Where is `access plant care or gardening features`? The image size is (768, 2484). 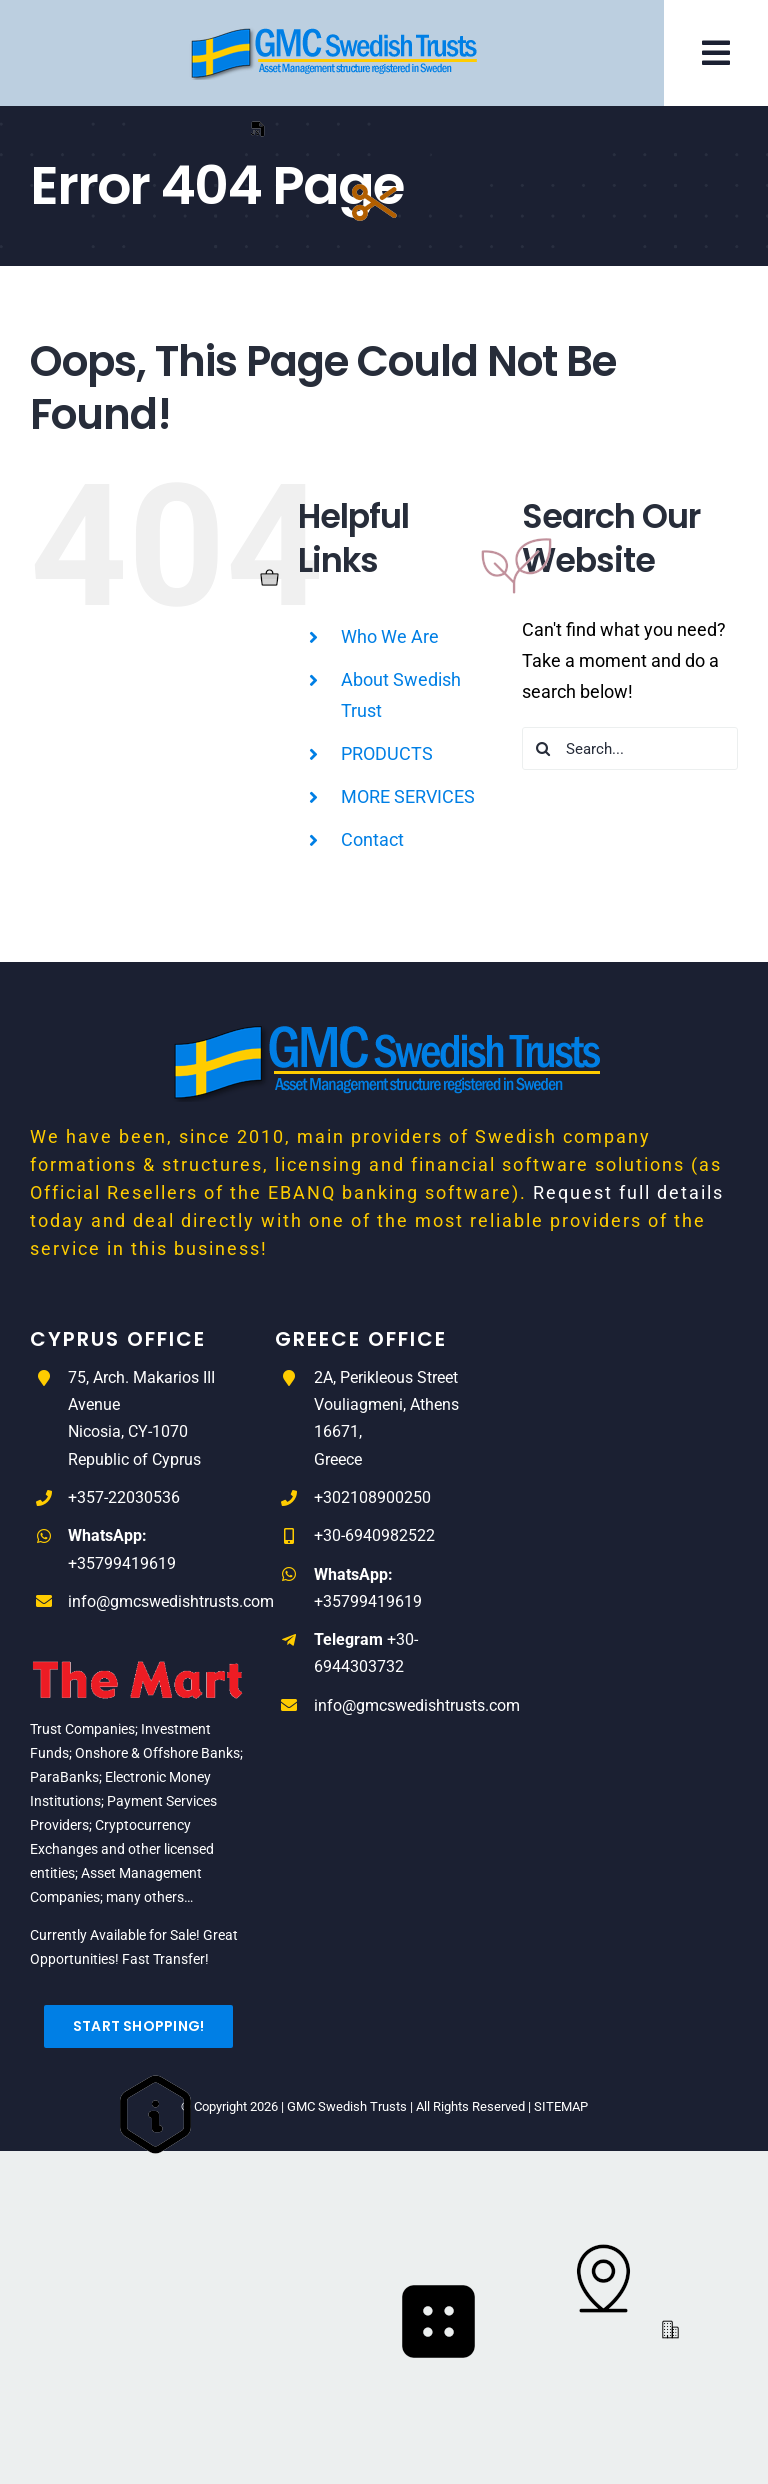 access plant care or gardening features is located at coordinates (516, 563).